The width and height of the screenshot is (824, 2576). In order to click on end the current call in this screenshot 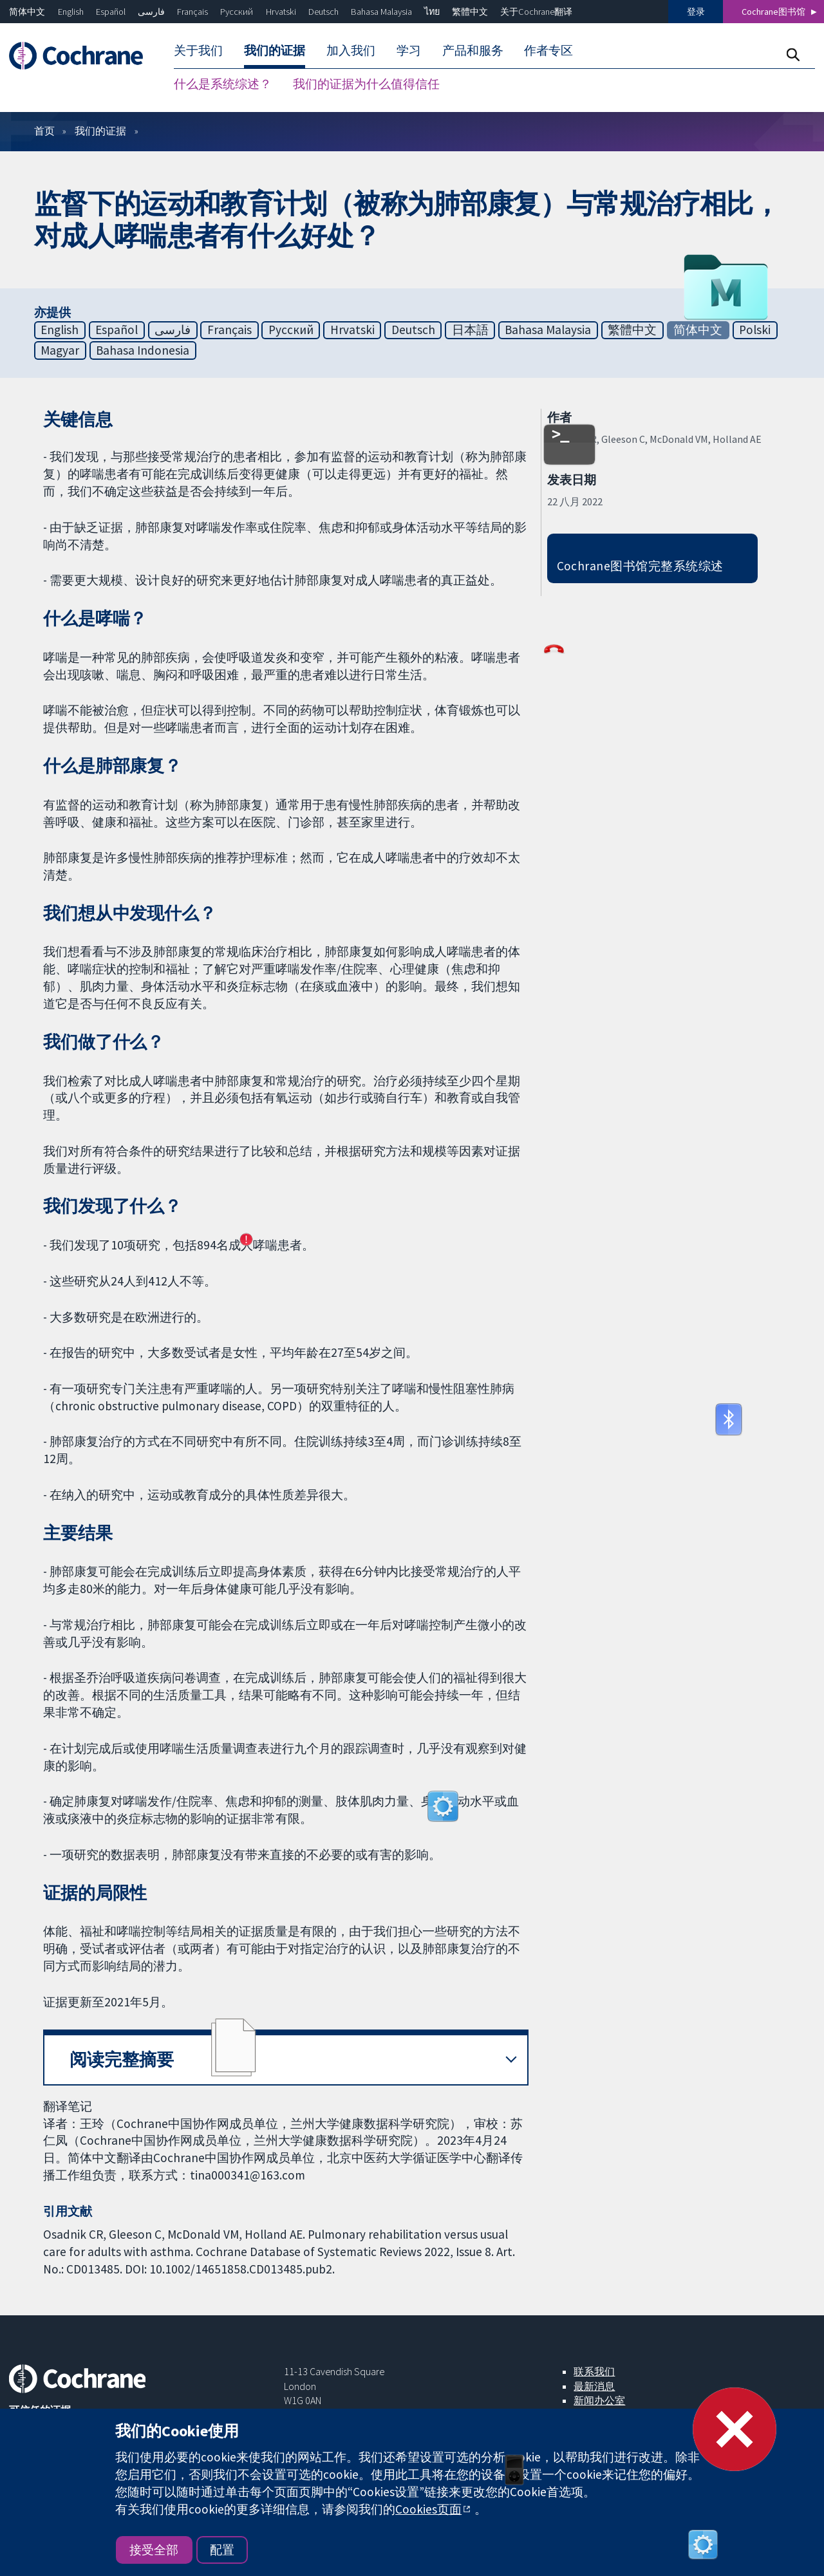, I will do `click(554, 646)`.